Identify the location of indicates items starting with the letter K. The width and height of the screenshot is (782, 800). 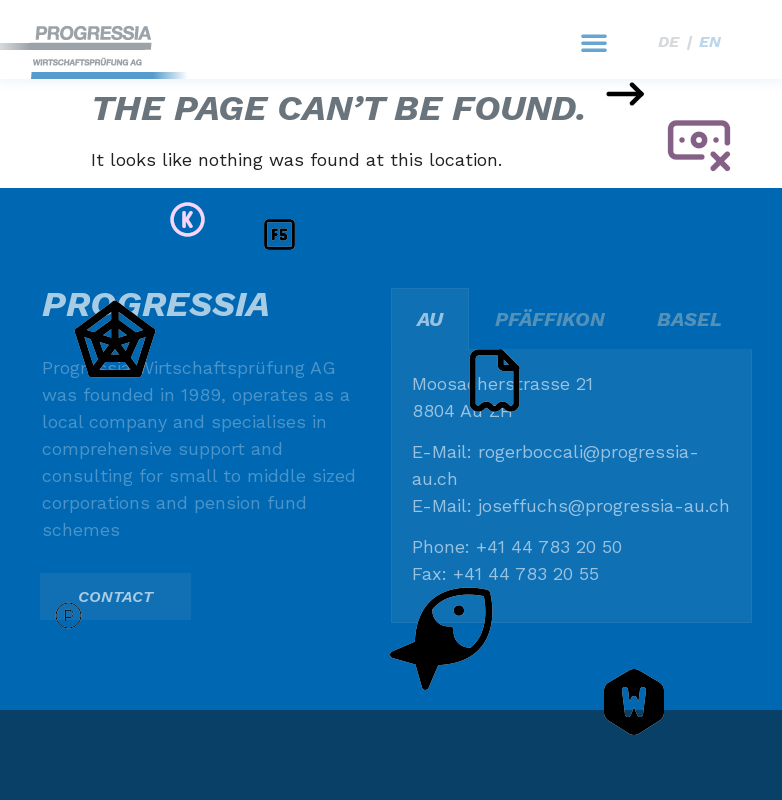
(187, 219).